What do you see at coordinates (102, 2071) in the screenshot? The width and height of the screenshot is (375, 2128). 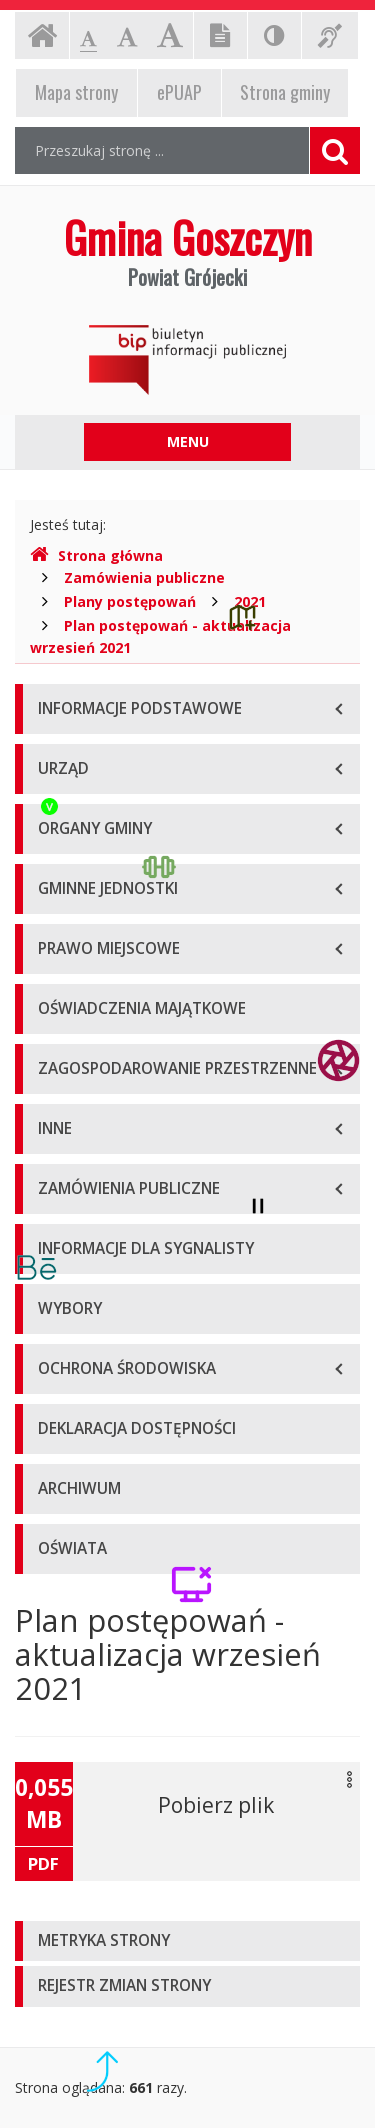 I see `go back and up in navigation` at bounding box center [102, 2071].